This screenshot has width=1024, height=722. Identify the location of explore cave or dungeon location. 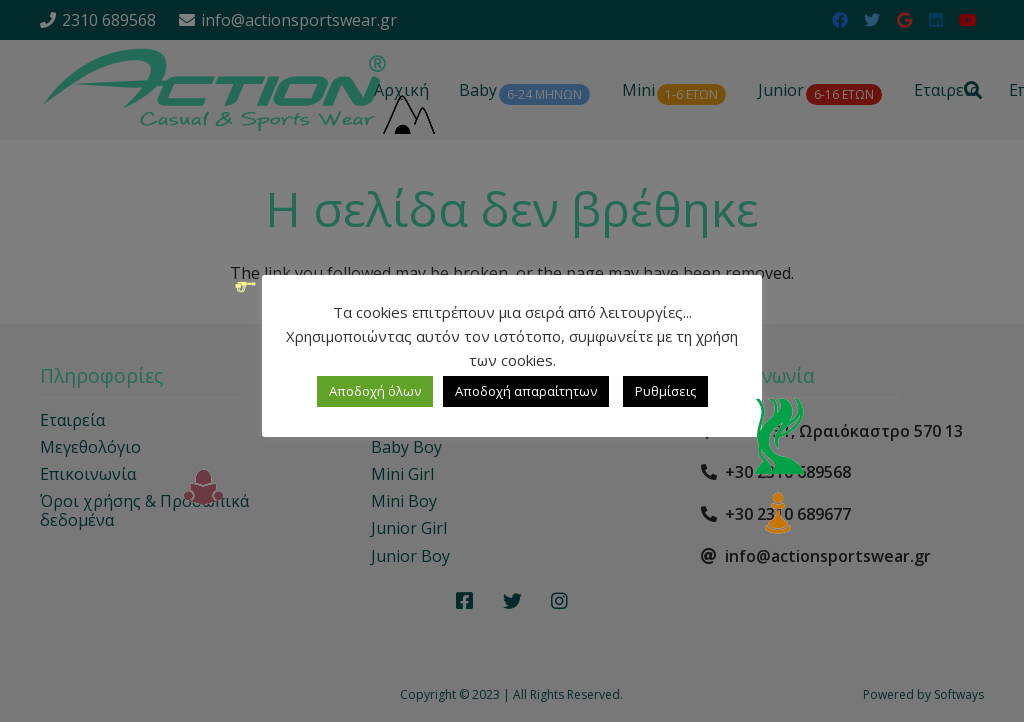
(409, 116).